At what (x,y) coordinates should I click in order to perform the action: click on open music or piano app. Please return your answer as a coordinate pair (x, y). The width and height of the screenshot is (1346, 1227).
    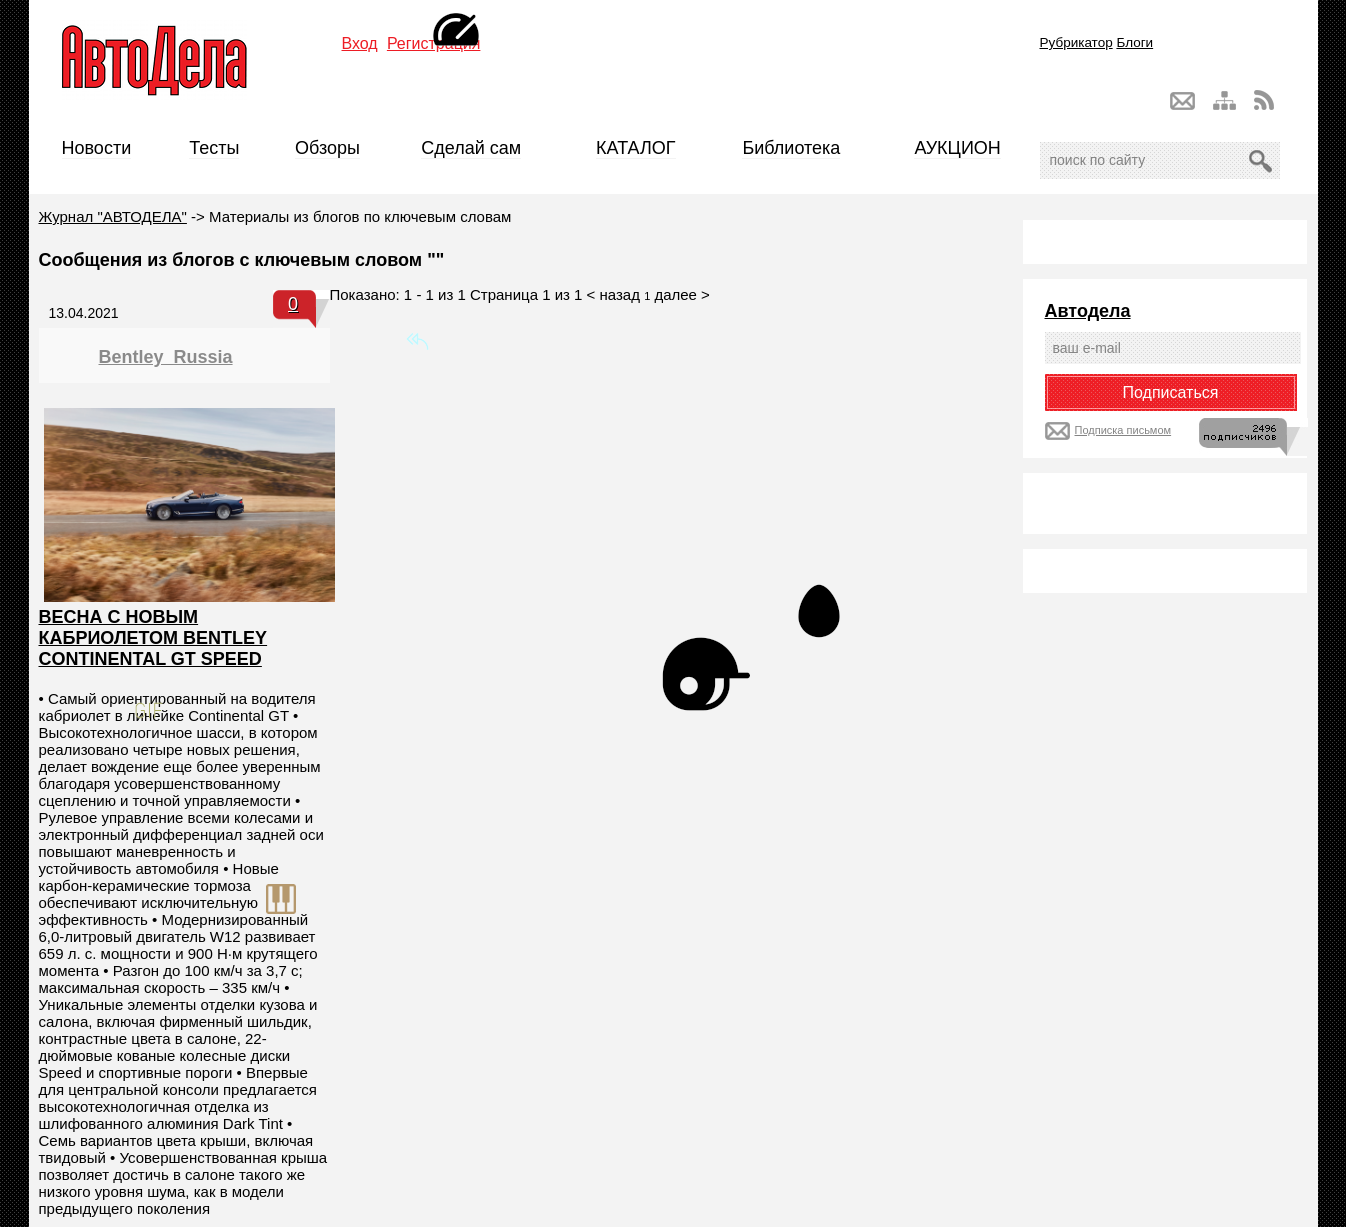
    Looking at the image, I should click on (281, 899).